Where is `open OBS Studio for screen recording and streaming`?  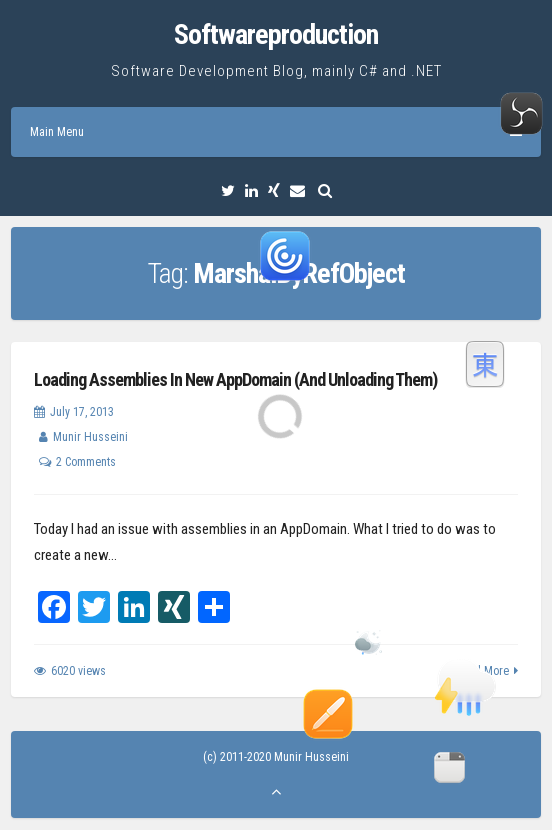 open OBS Studio for screen recording and streaming is located at coordinates (521, 113).